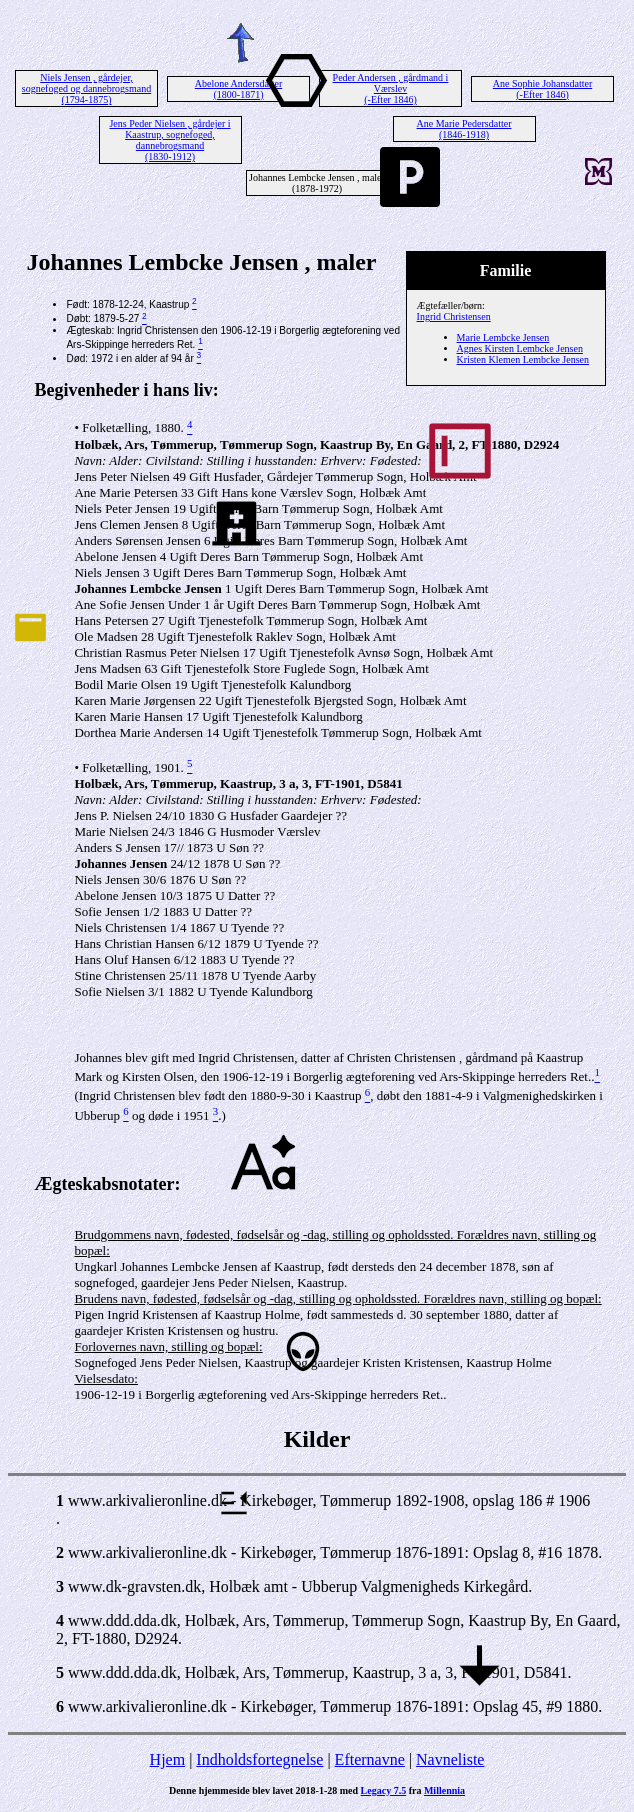 This screenshot has height=1812, width=634. I want to click on collapse or hide the sidebar menu, so click(234, 1503).